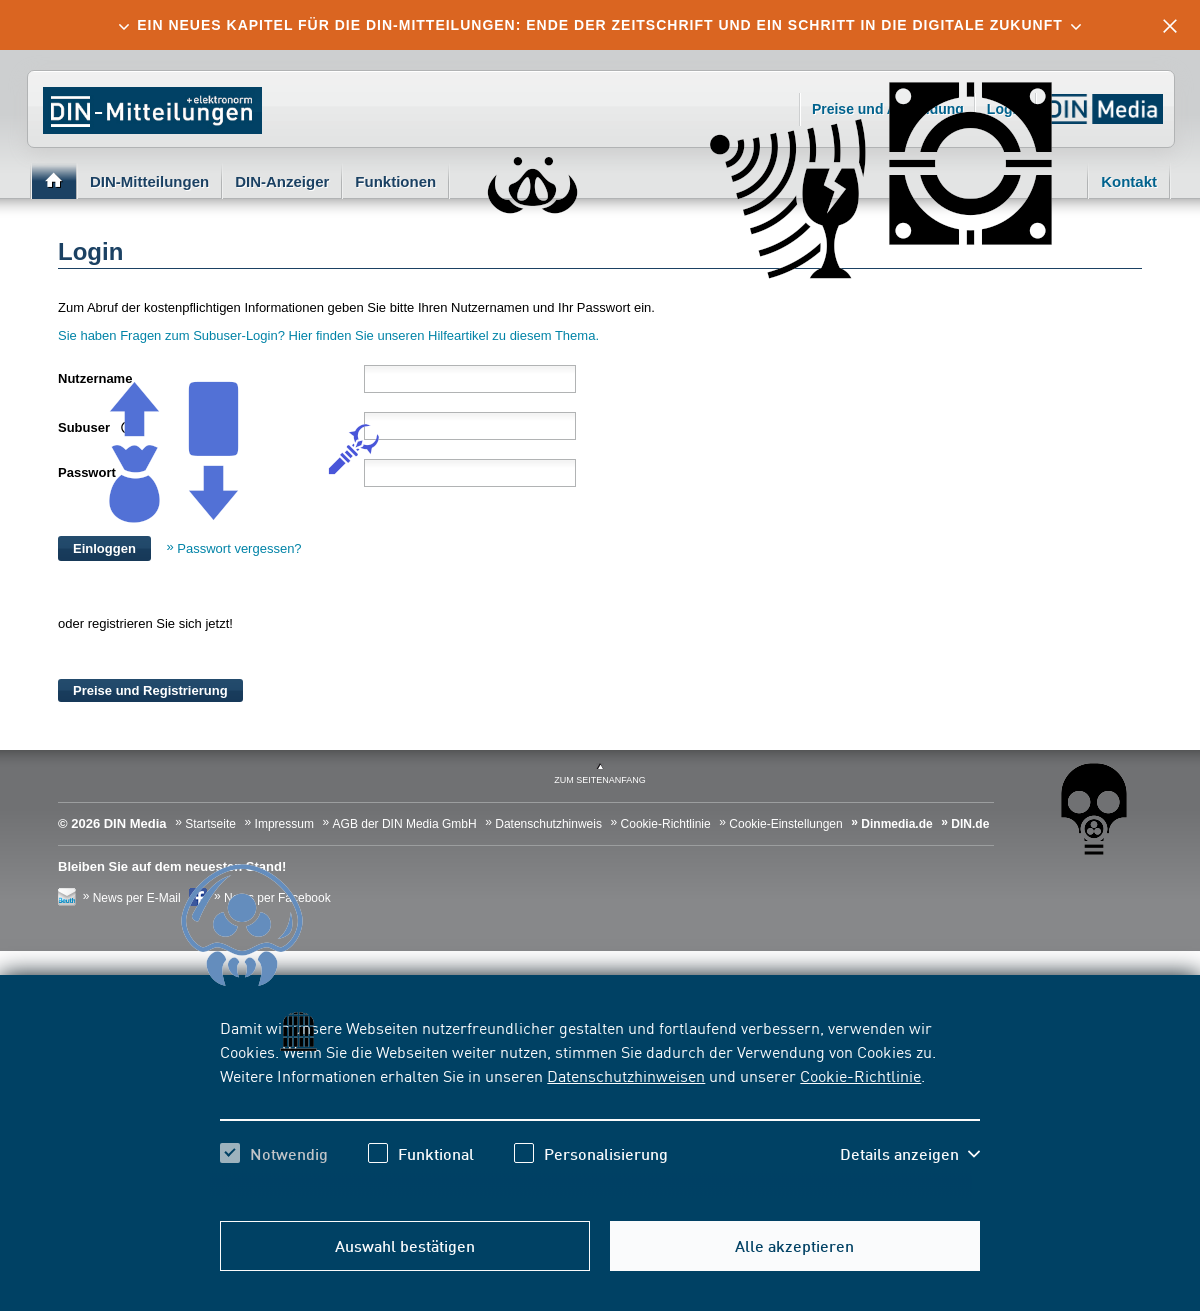 The height and width of the screenshot is (1311, 1200). I want to click on indicates hazardous environment or toxic area in game, so click(1094, 809).